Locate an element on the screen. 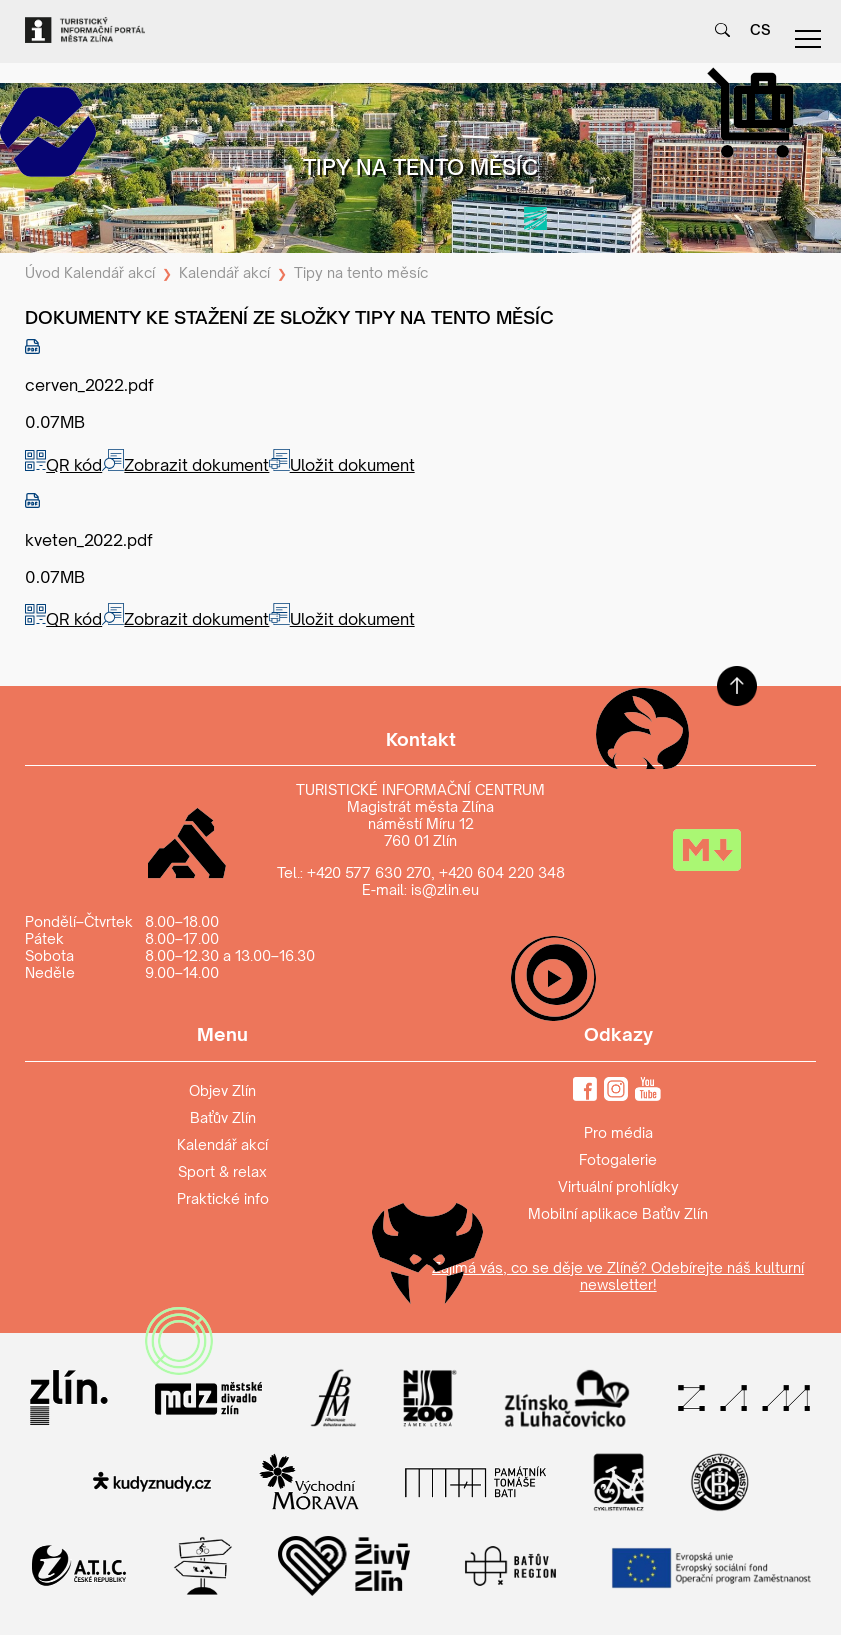 The image size is (841, 1635). view your luggage or baggage information is located at coordinates (755, 111).